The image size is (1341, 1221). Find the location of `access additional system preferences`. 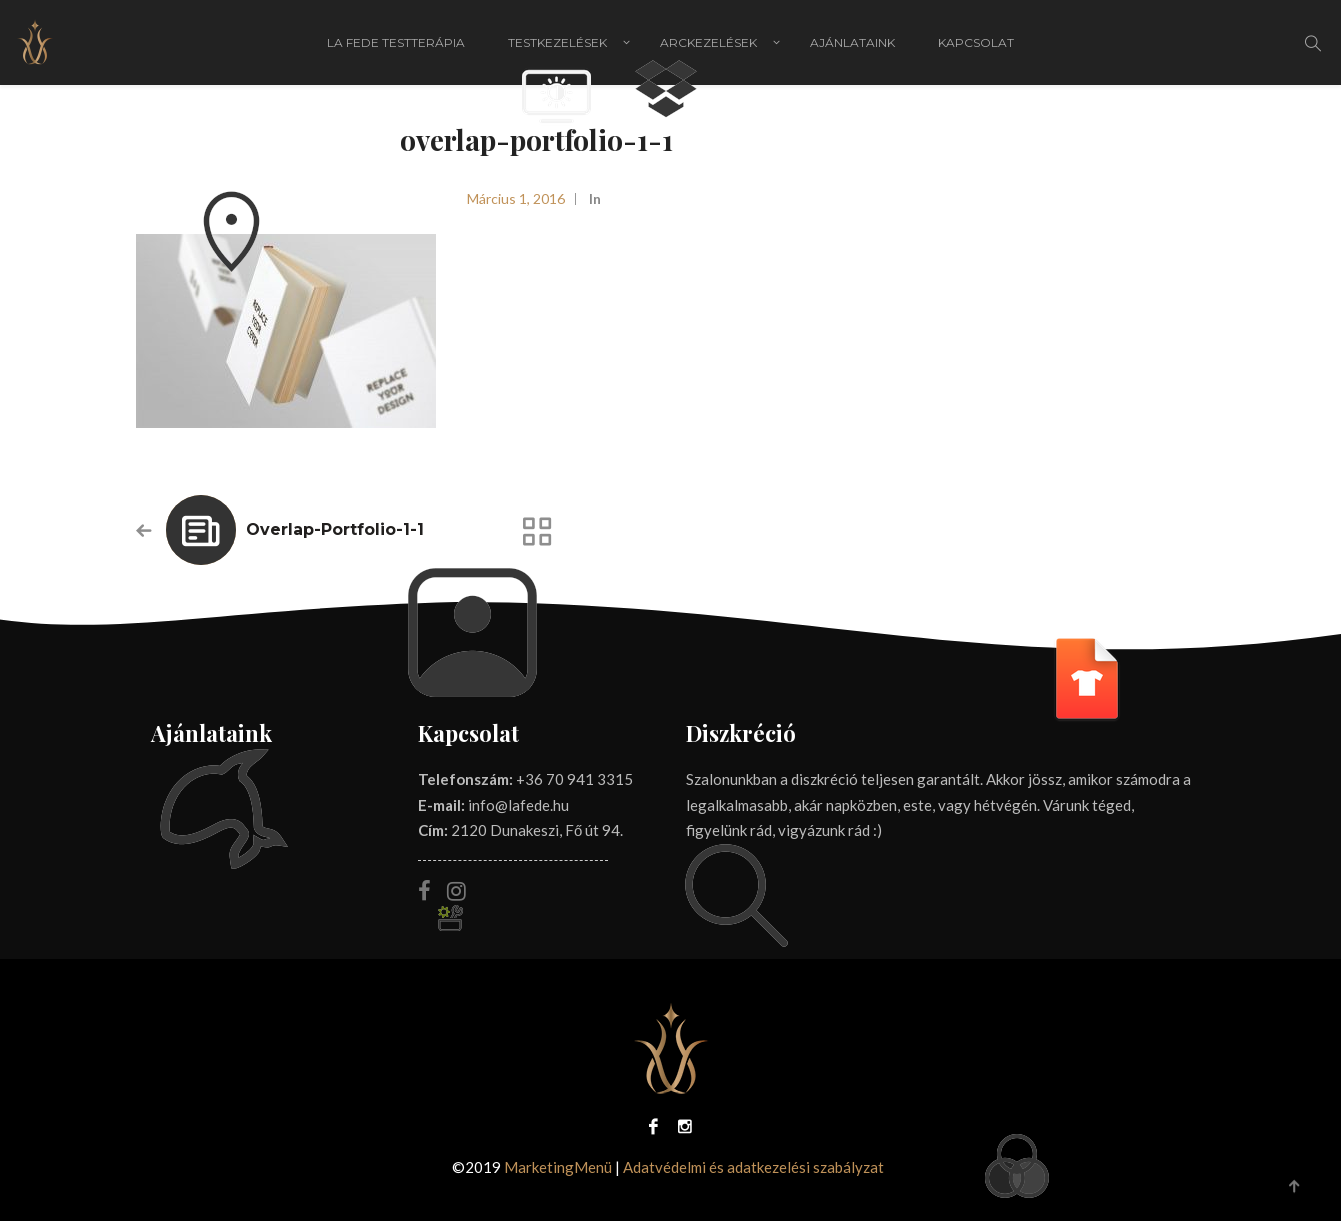

access additional system preferences is located at coordinates (450, 918).